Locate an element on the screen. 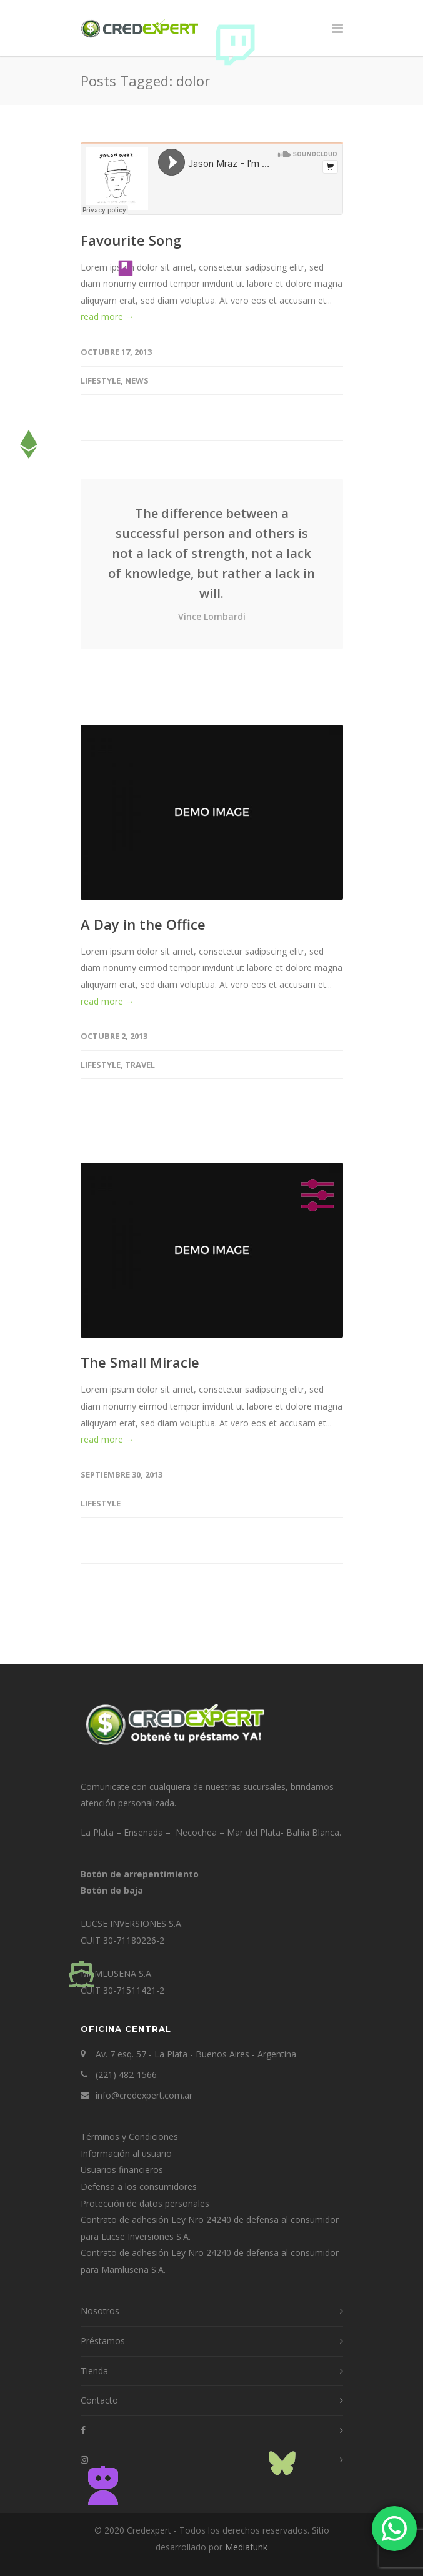 The width and height of the screenshot is (423, 2576). access AI assistant or chatbot features is located at coordinates (103, 2487).